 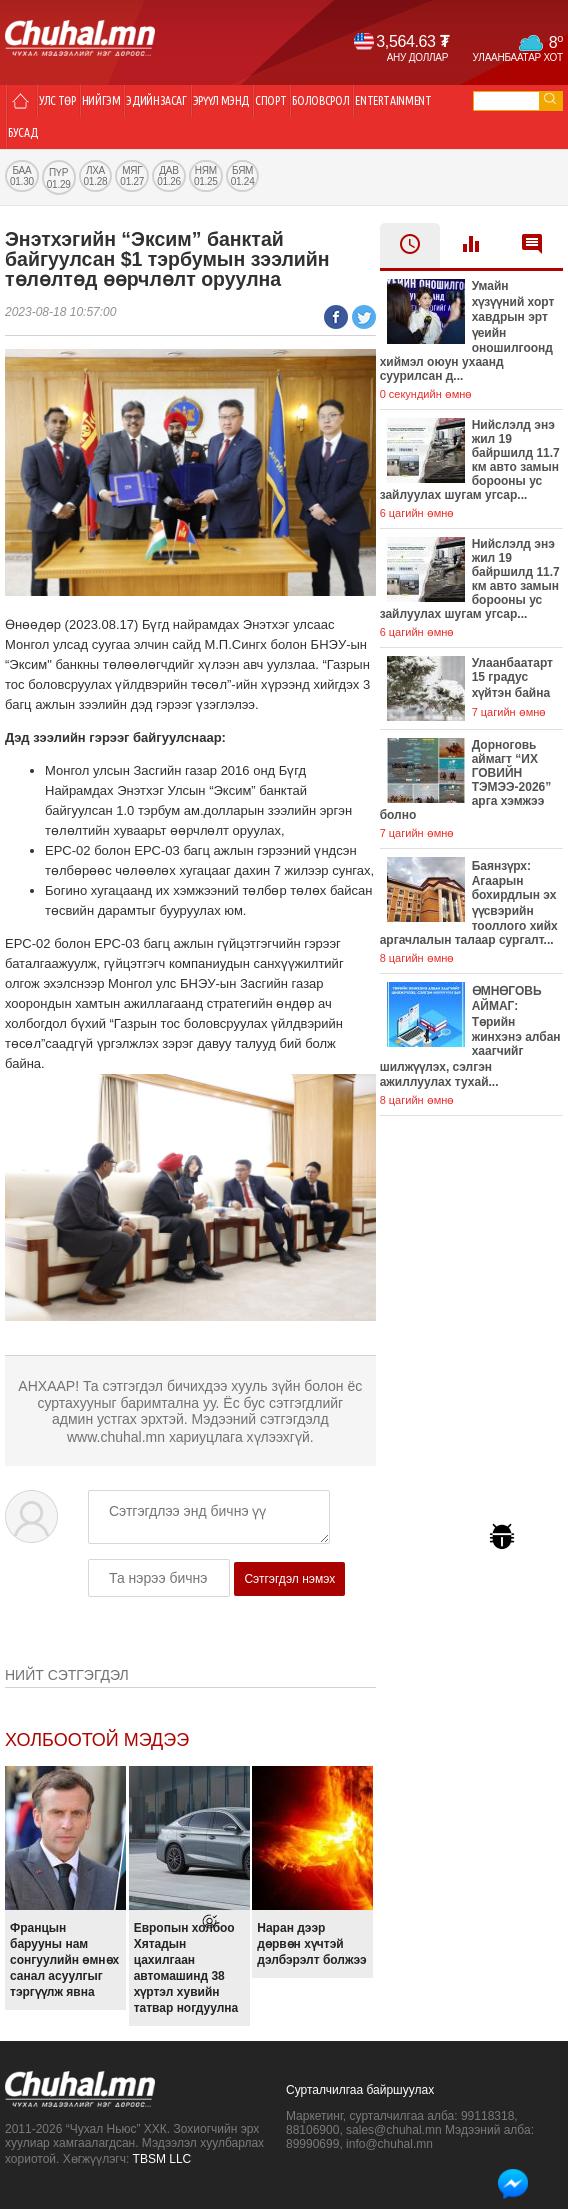 What do you see at coordinates (502, 1536) in the screenshot?
I see `report a bug or issue` at bounding box center [502, 1536].